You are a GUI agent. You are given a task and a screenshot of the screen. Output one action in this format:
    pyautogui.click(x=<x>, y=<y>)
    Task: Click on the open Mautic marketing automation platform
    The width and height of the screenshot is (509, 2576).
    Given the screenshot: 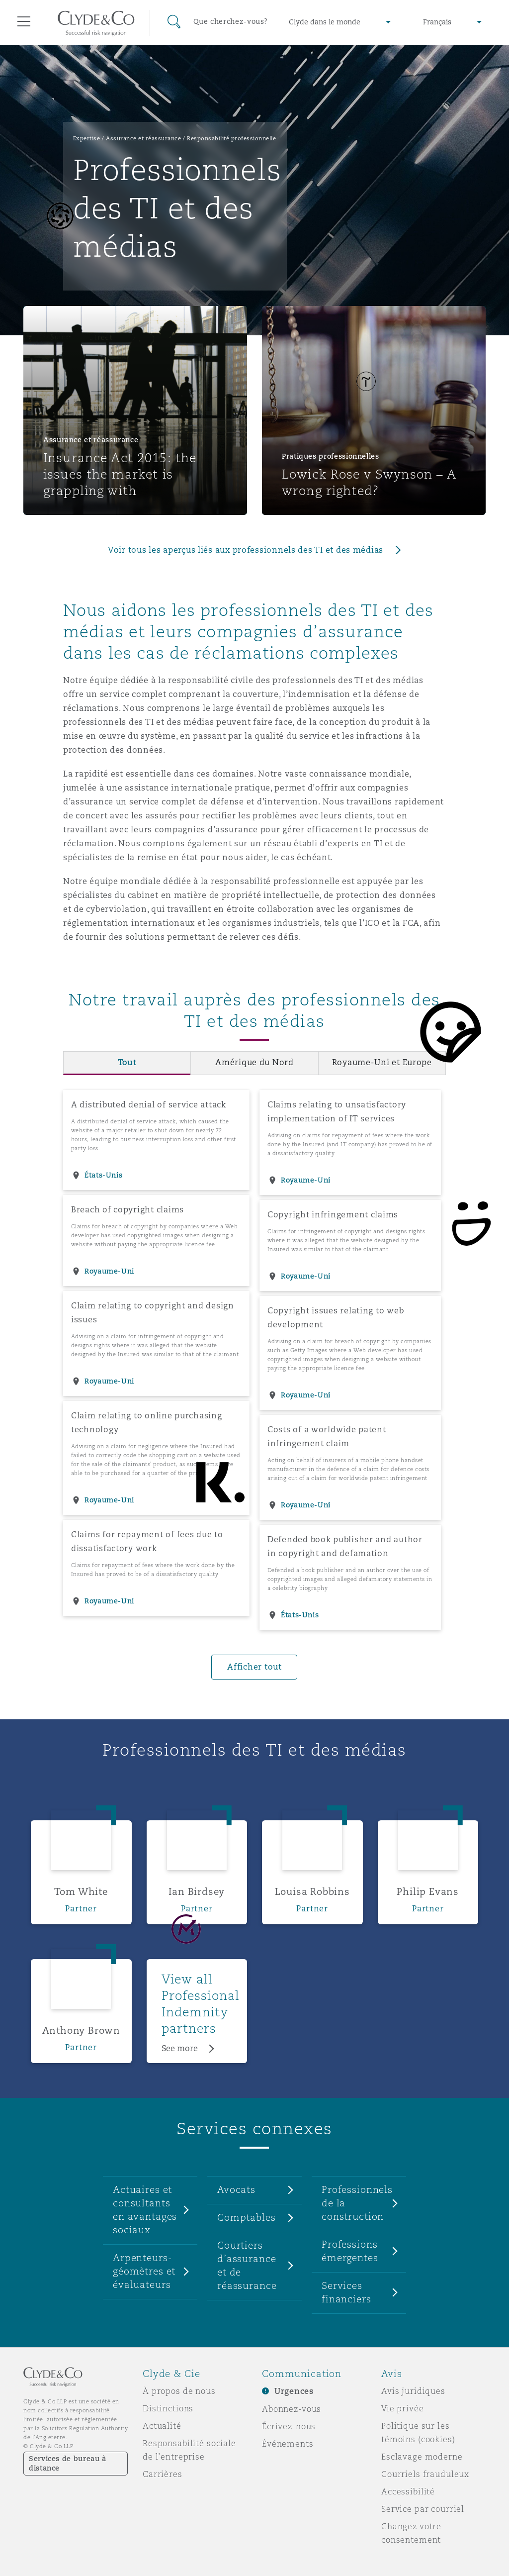 What is the action you would take?
    pyautogui.click(x=186, y=1929)
    